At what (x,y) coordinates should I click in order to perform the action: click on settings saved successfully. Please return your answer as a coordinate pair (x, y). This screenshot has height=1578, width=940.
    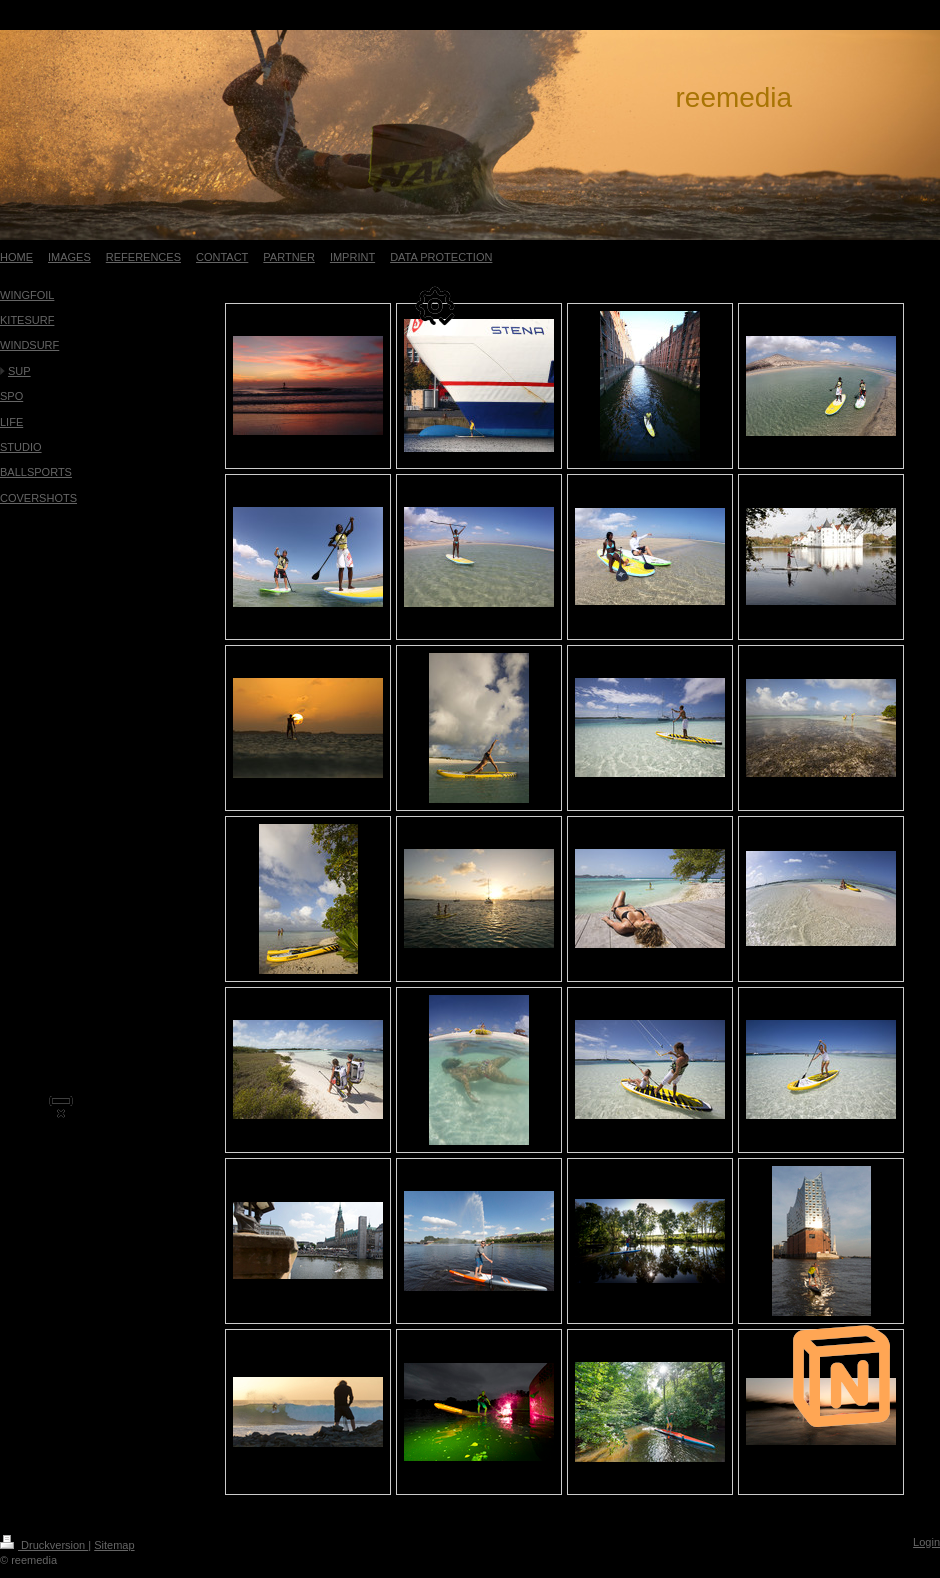
    Looking at the image, I should click on (435, 306).